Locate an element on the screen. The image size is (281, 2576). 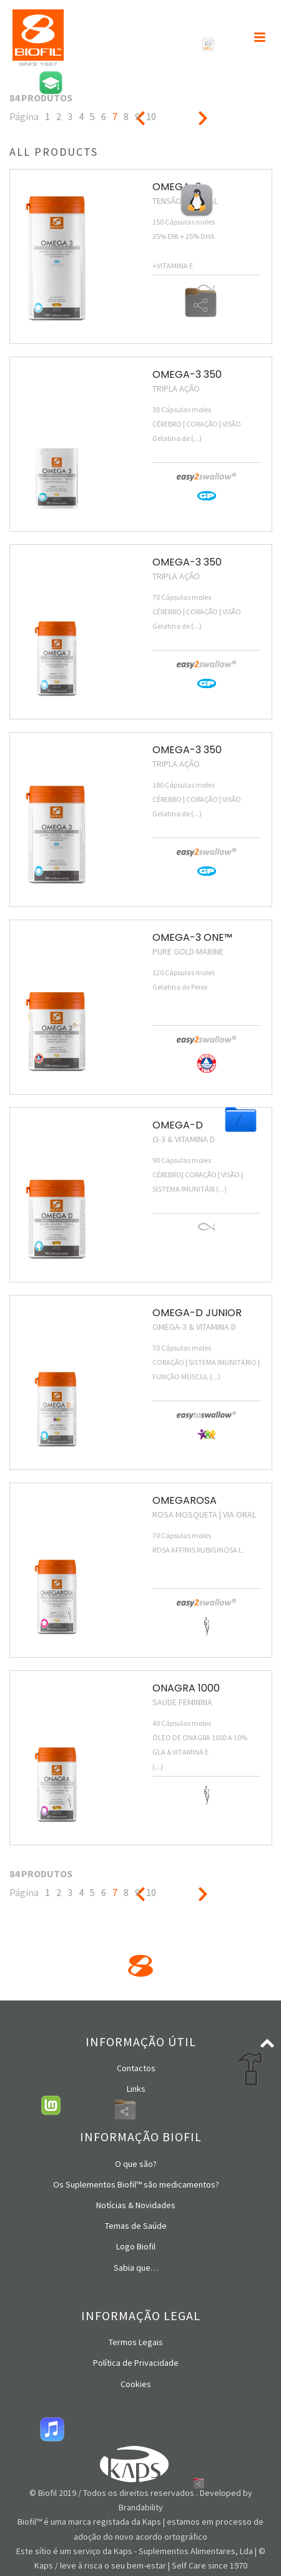
access linux system preferences is located at coordinates (197, 201).